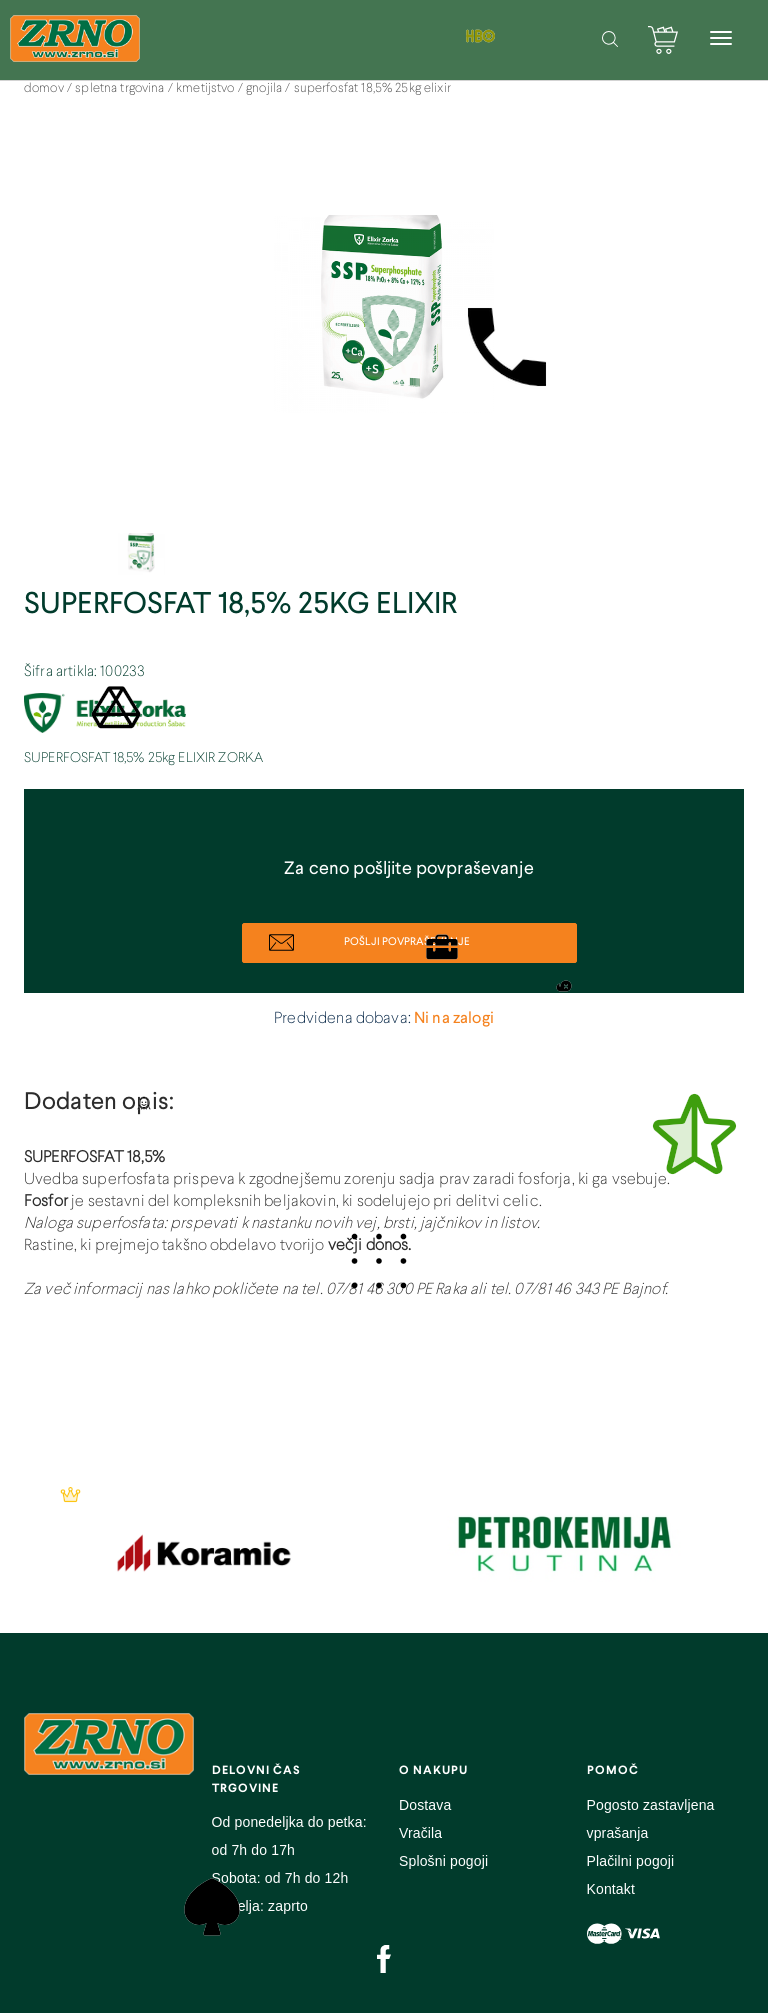 This screenshot has height=2013, width=768. What do you see at coordinates (694, 1135) in the screenshot?
I see `indicates a partial or half-star rating` at bounding box center [694, 1135].